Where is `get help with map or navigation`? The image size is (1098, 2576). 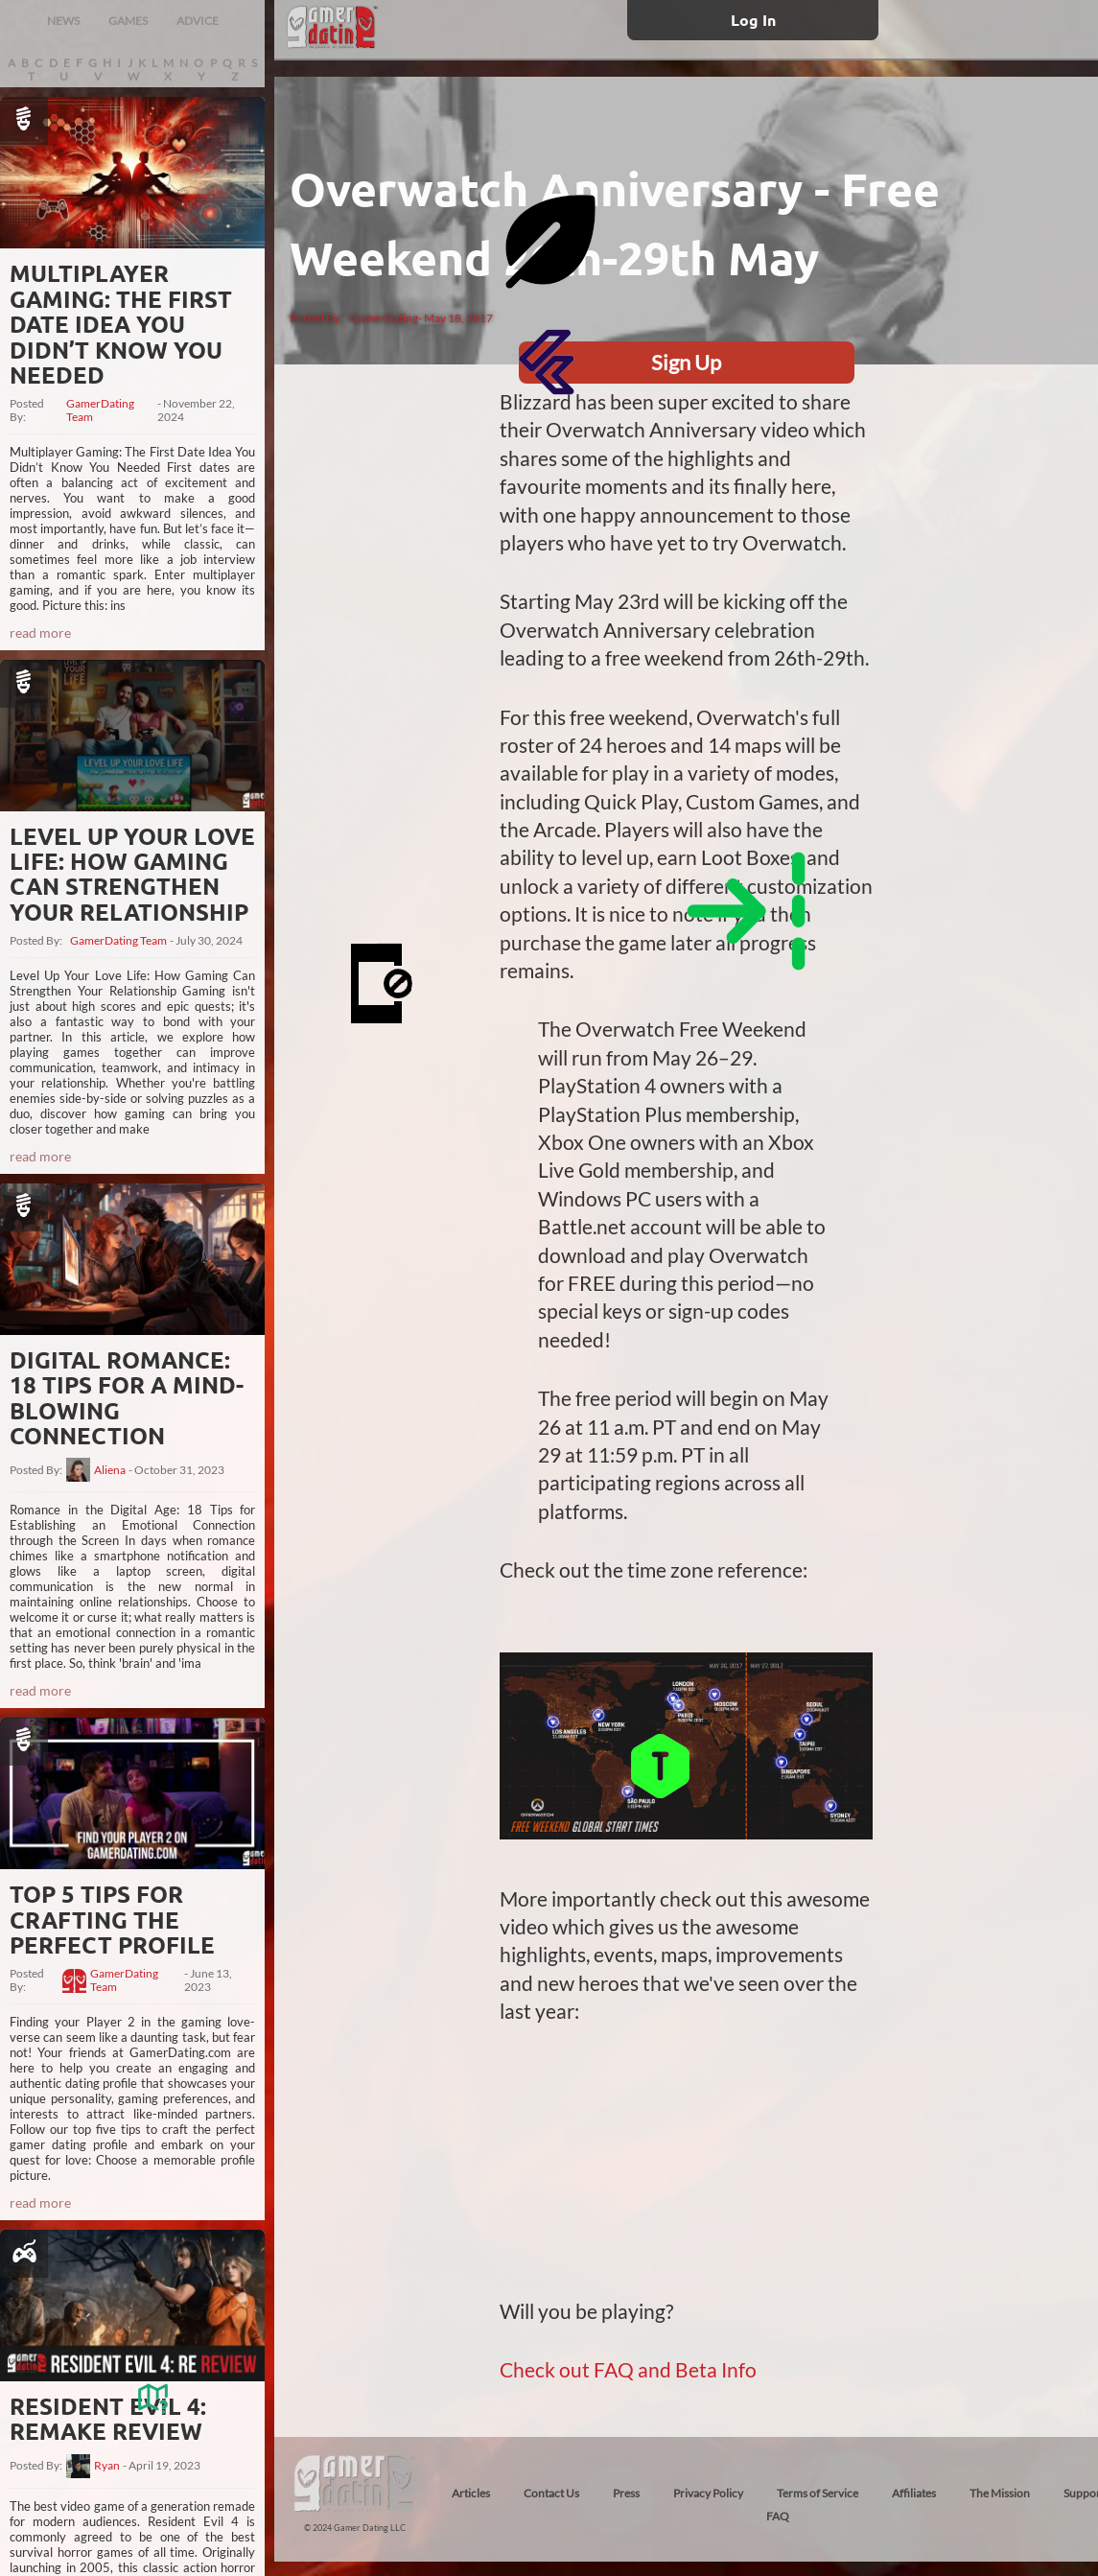
get help with map or navigation is located at coordinates (152, 2397).